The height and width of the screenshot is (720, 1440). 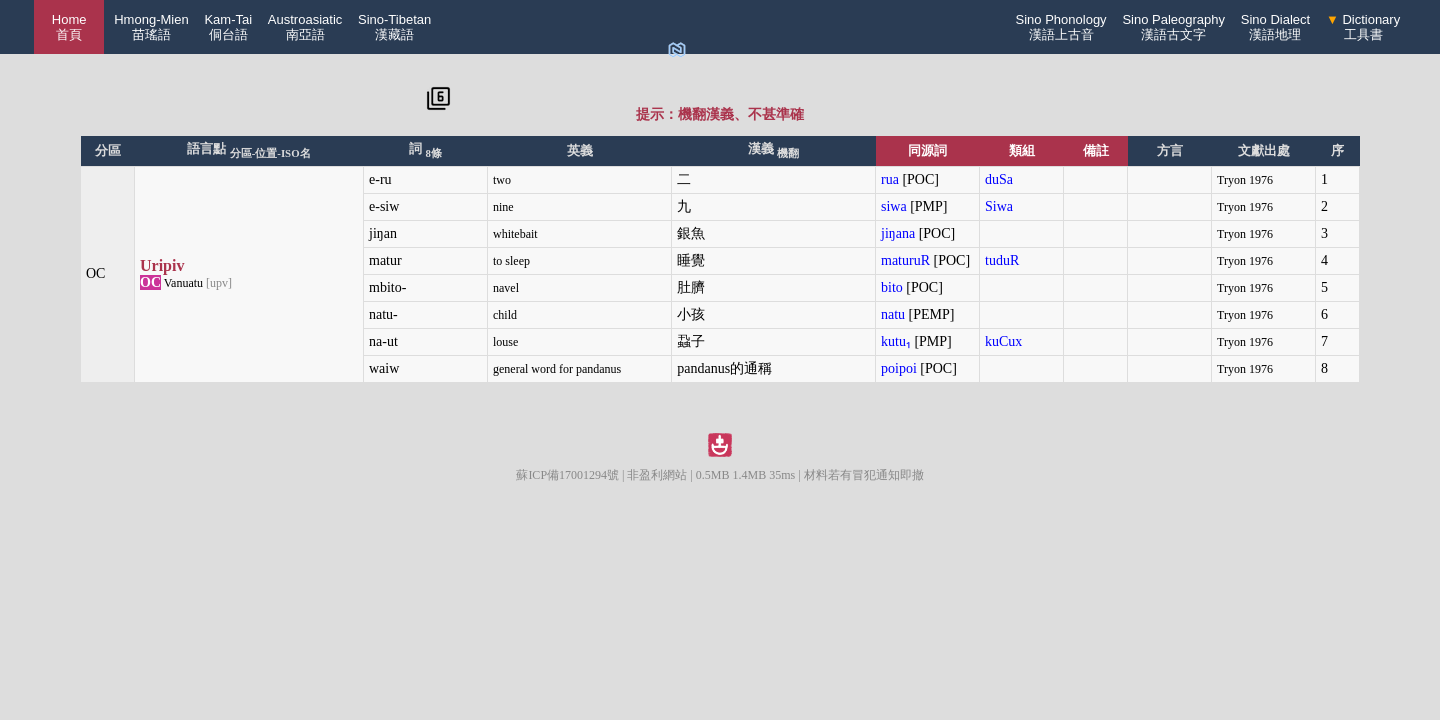 What do you see at coordinates (677, 50) in the screenshot?
I see `nexo cryptocurrency platform logo` at bounding box center [677, 50].